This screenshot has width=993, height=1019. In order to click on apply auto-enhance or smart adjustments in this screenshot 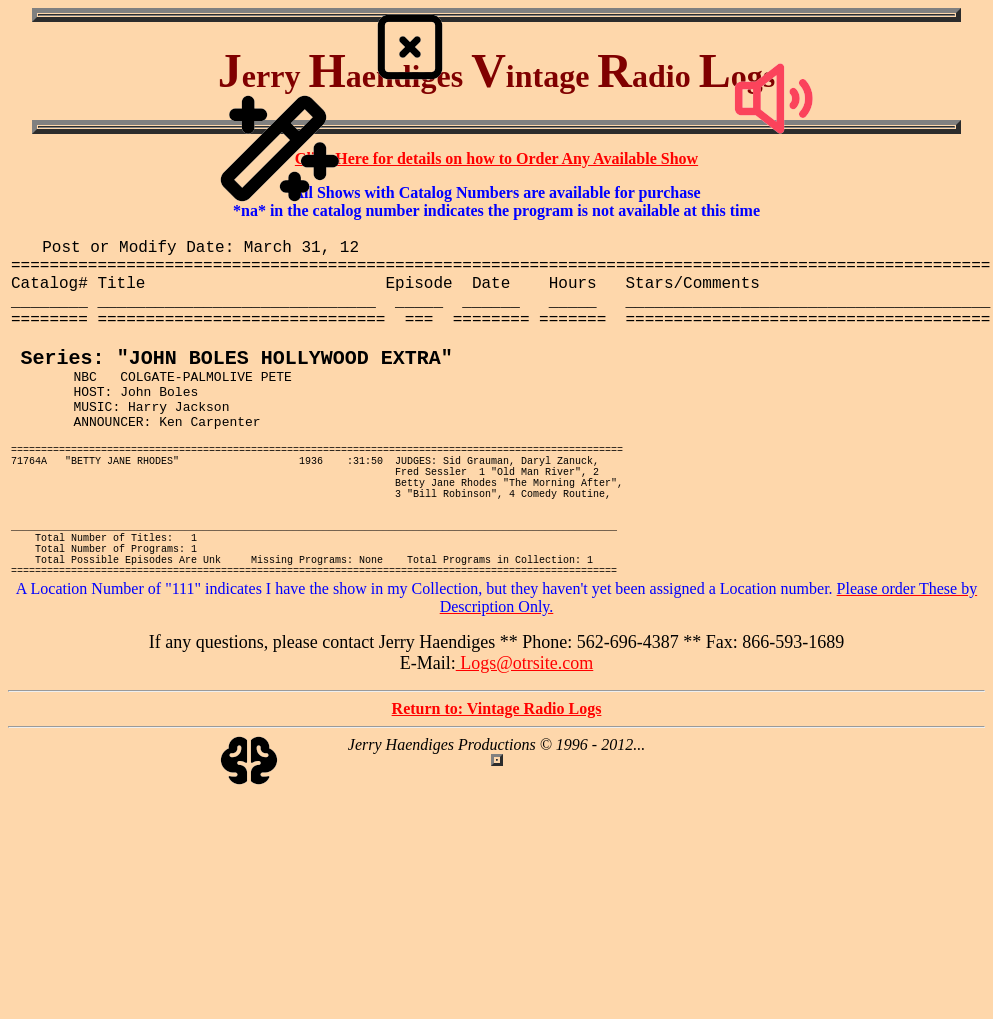, I will do `click(273, 148)`.